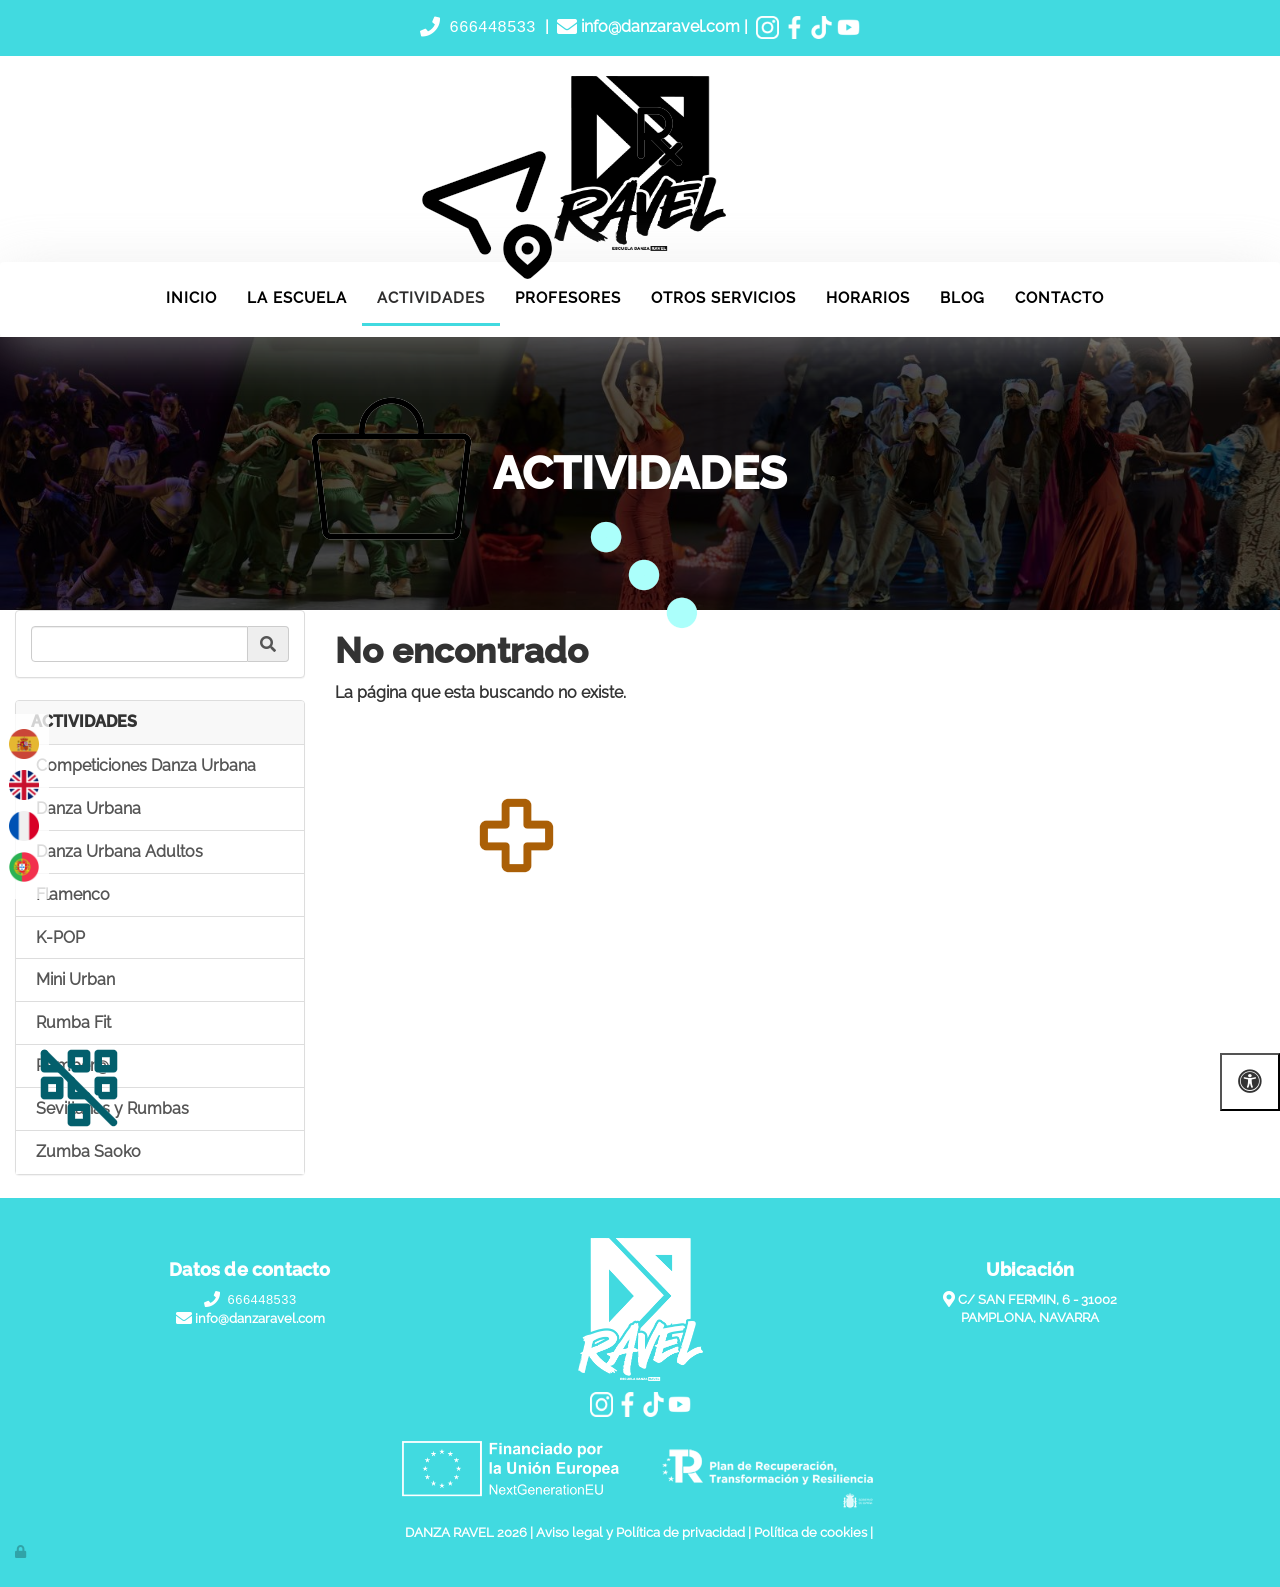 Image resolution: width=1280 pixels, height=1587 pixels. Describe the element at coordinates (516, 835) in the screenshot. I see `access health or medical information` at that location.